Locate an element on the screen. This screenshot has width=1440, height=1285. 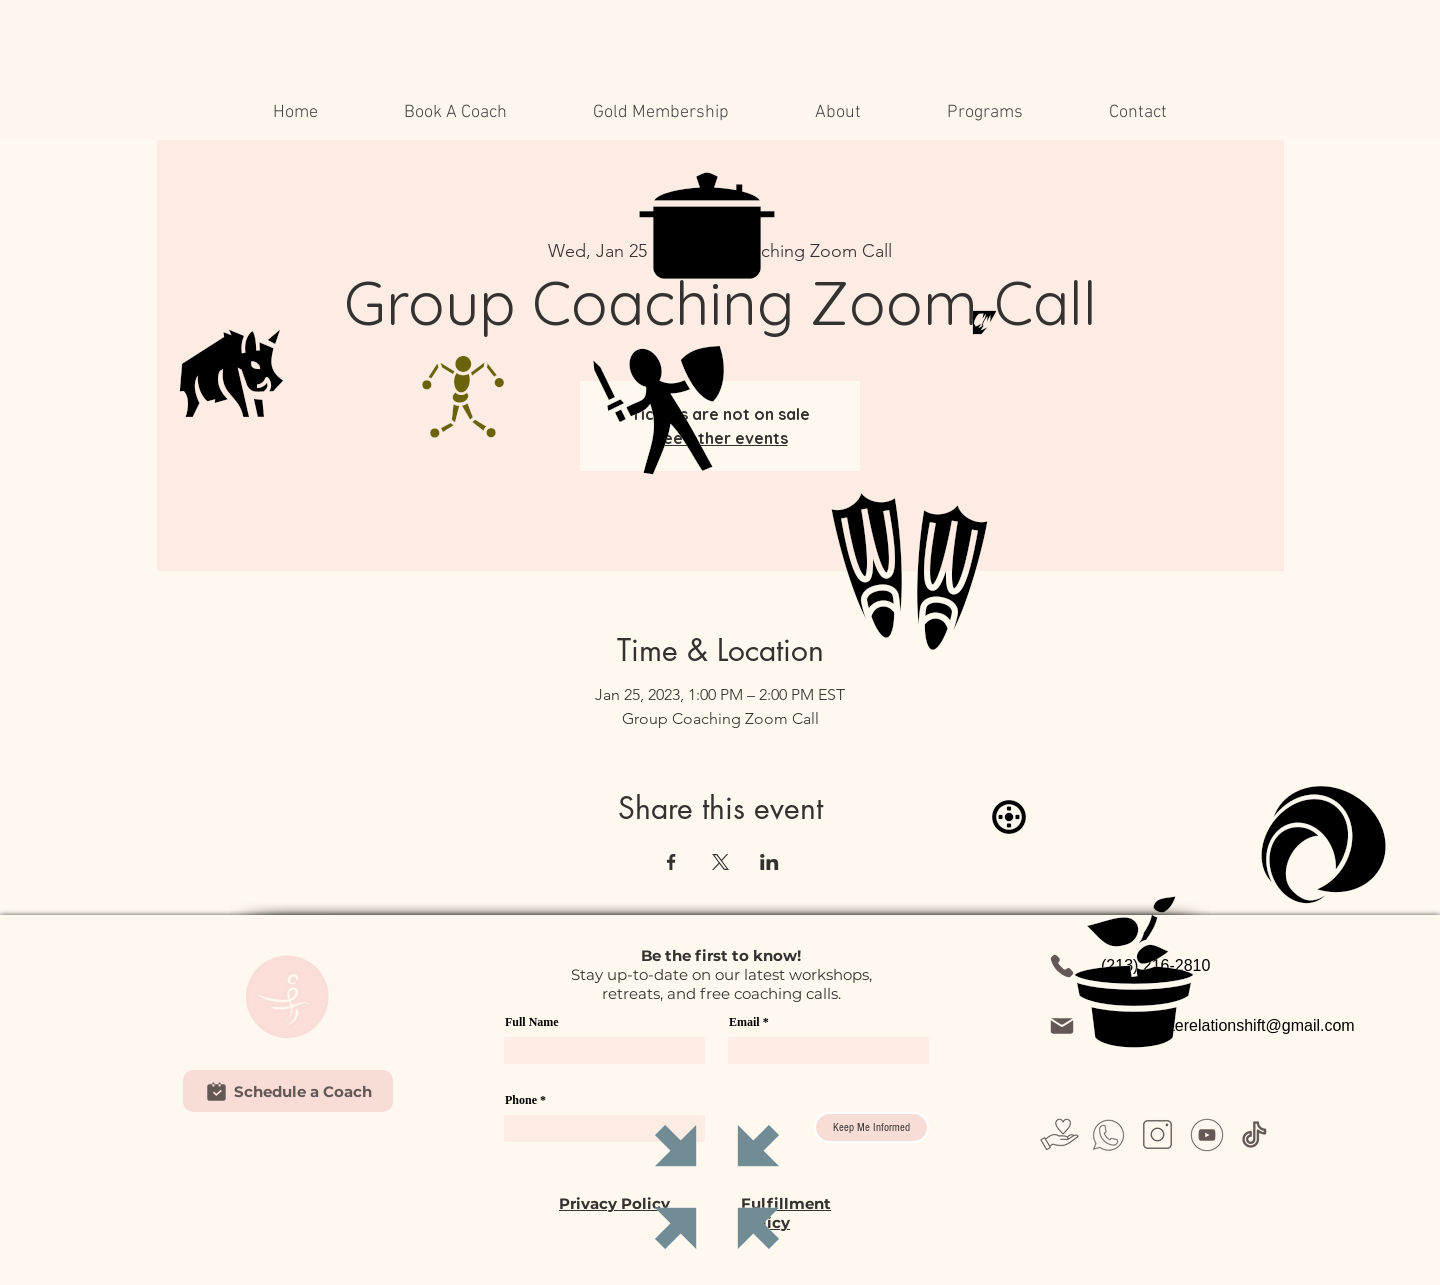
access cooking or recipe features is located at coordinates (707, 225).